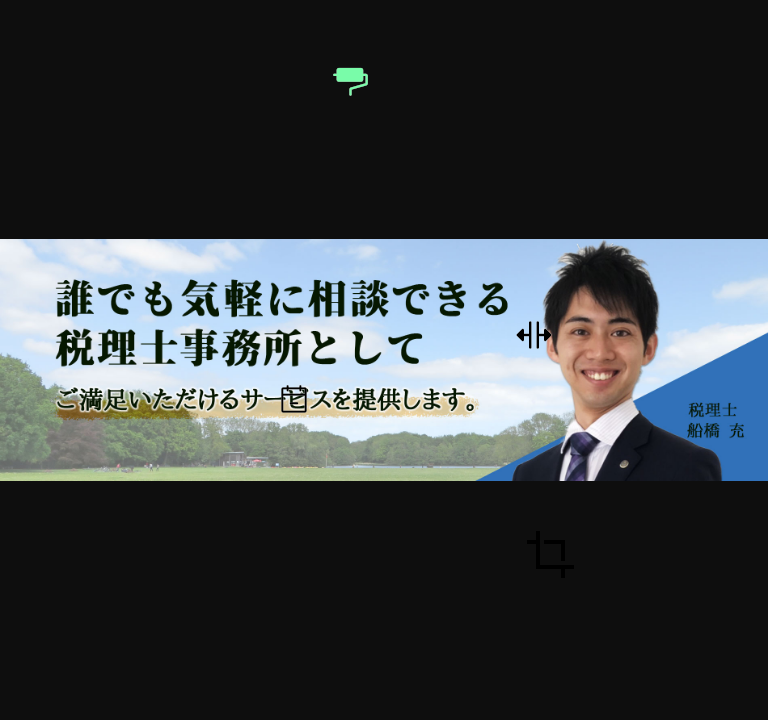 This screenshot has width=768, height=720. Describe the element at coordinates (350, 79) in the screenshot. I see `customize theme or appearance settings` at that location.